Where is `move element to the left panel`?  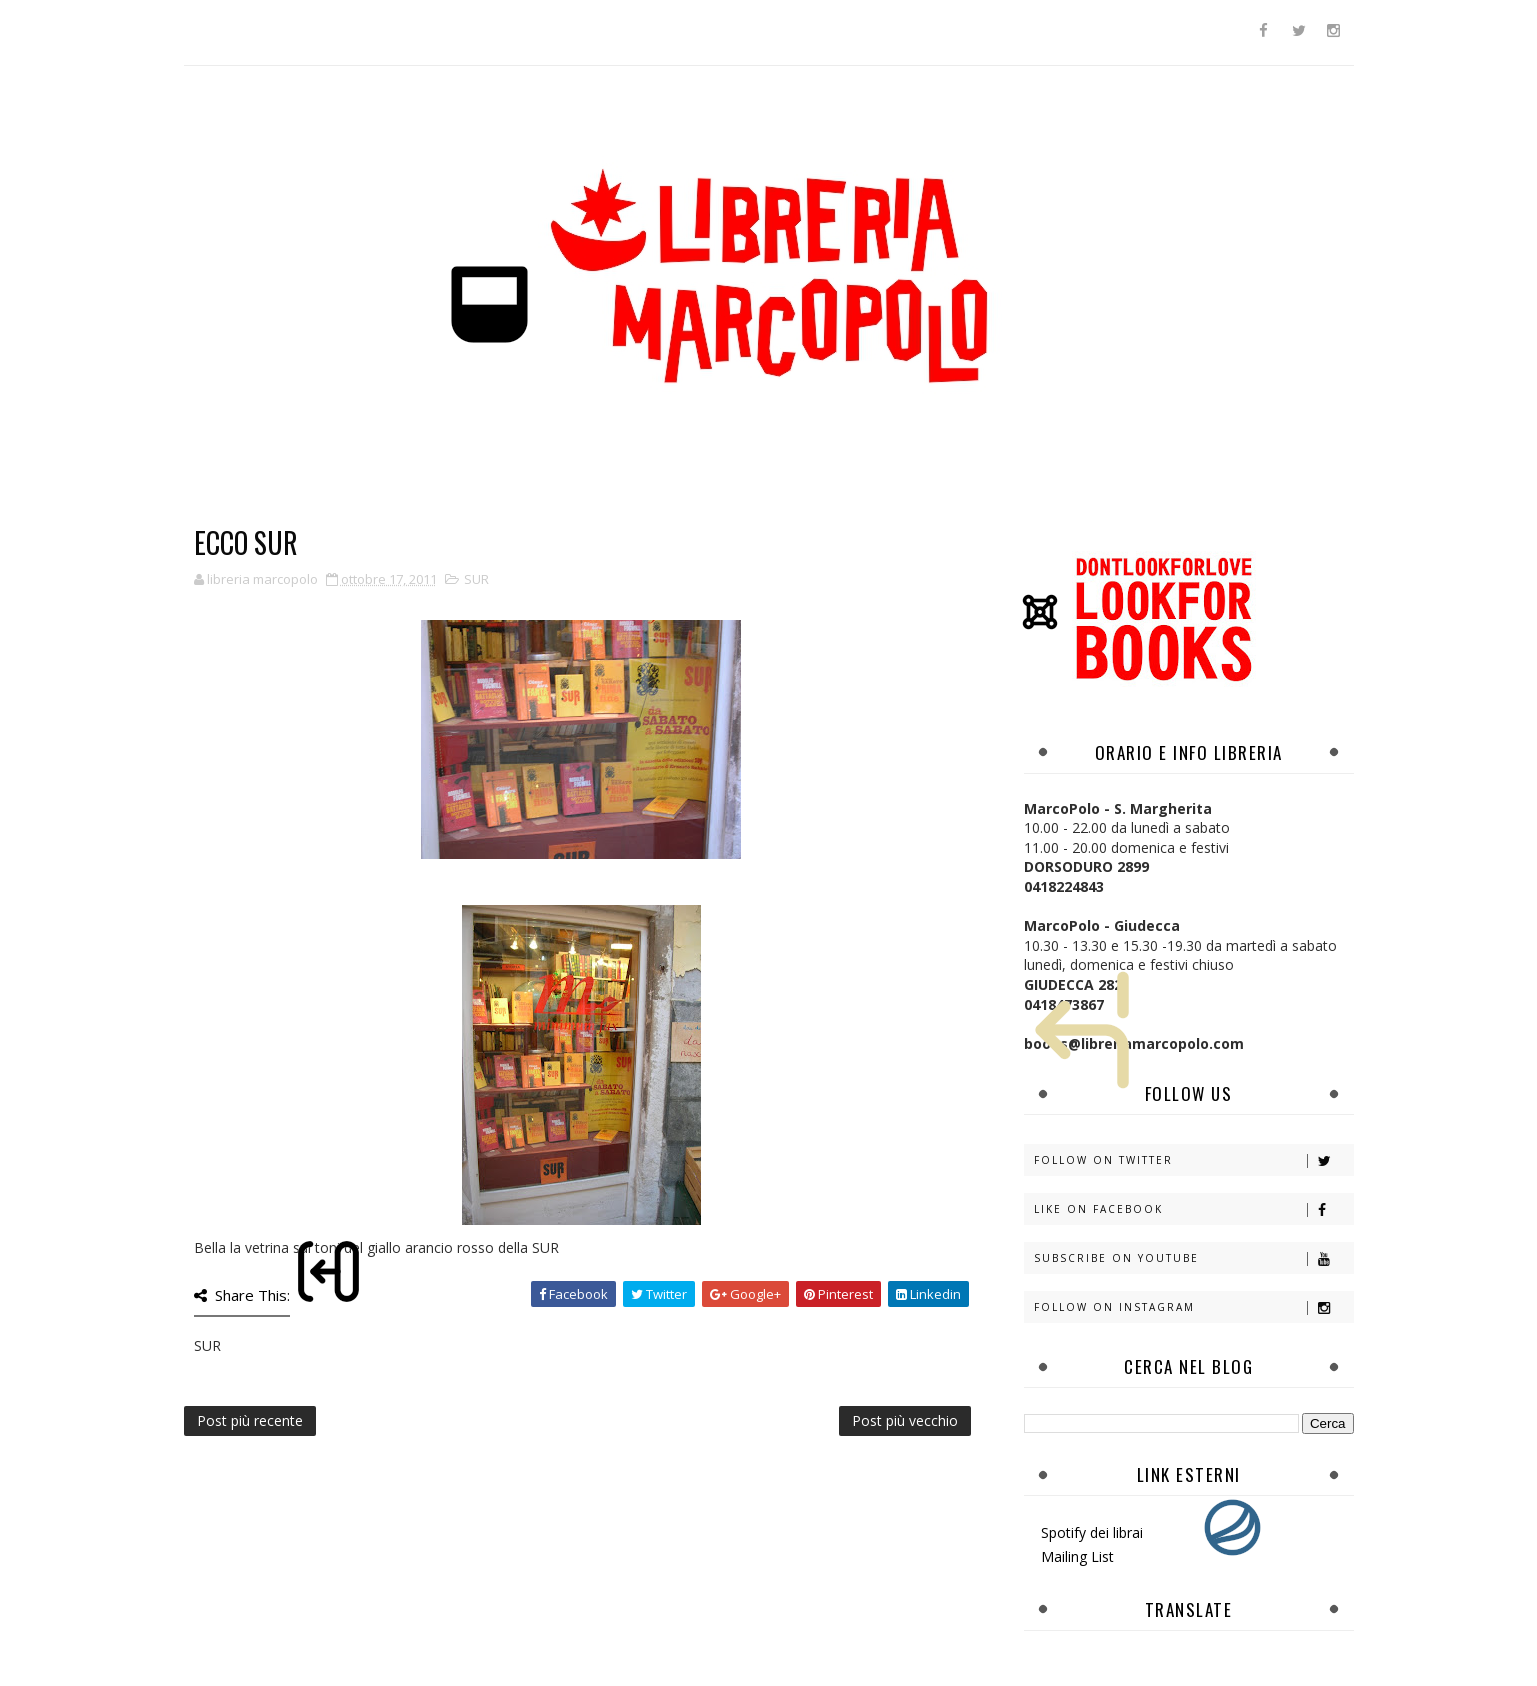 move element to the left panel is located at coordinates (328, 1271).